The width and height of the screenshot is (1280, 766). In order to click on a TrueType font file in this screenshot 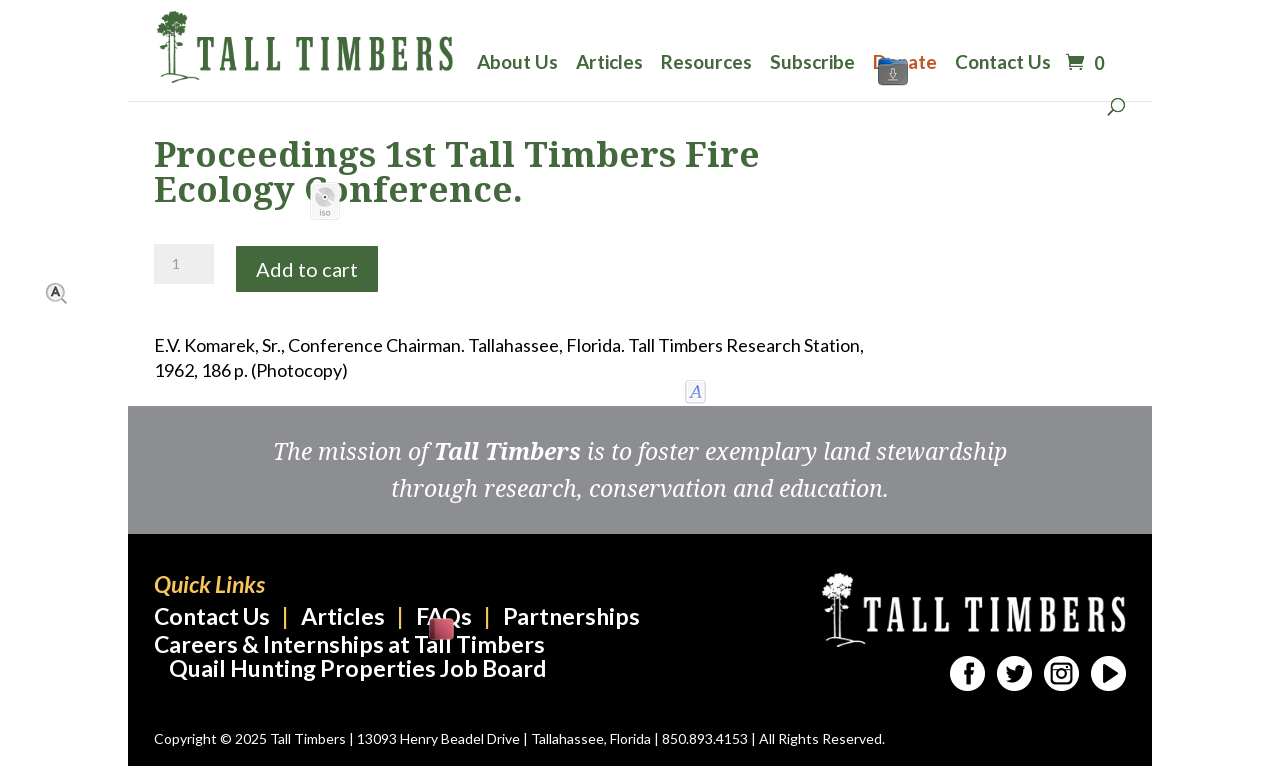, I will do `click(695, 391)`.